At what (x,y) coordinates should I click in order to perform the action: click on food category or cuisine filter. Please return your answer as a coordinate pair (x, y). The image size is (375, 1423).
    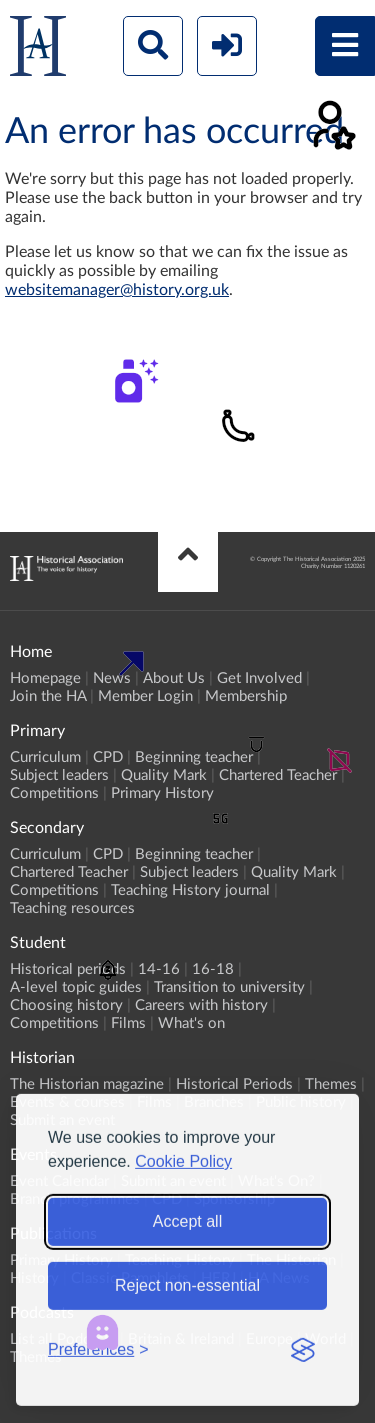
    Looking at the image, I should click on (237, 426).